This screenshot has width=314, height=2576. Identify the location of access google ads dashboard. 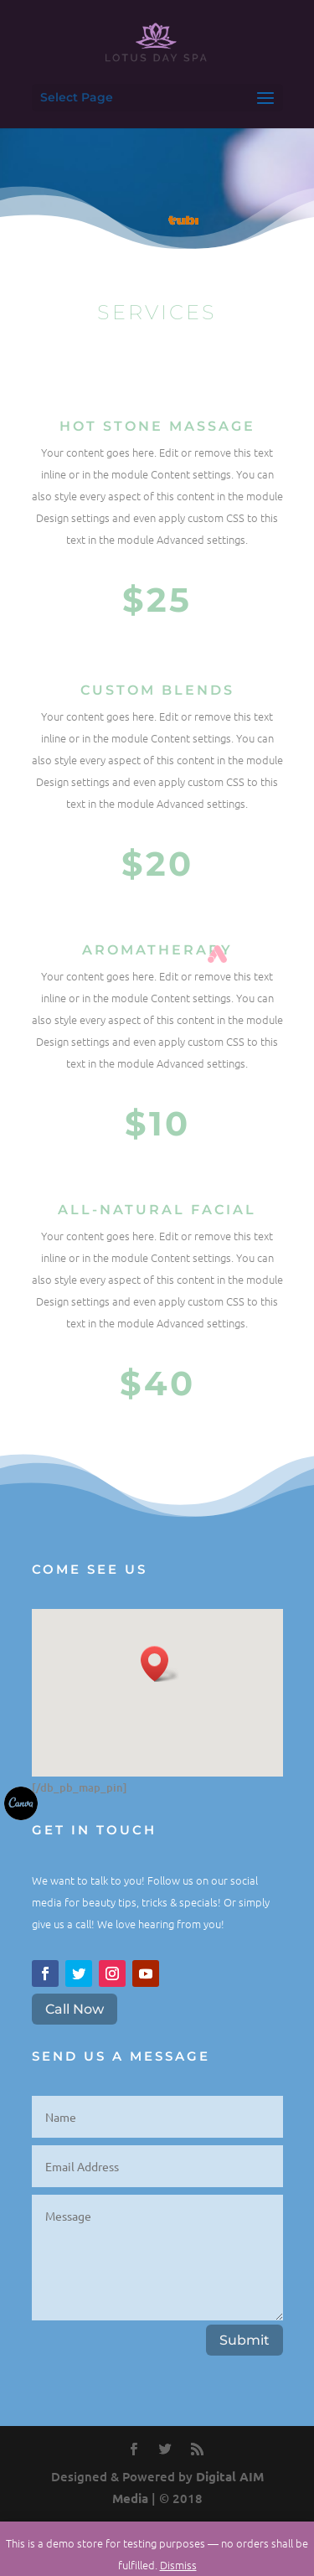
(217, 954).